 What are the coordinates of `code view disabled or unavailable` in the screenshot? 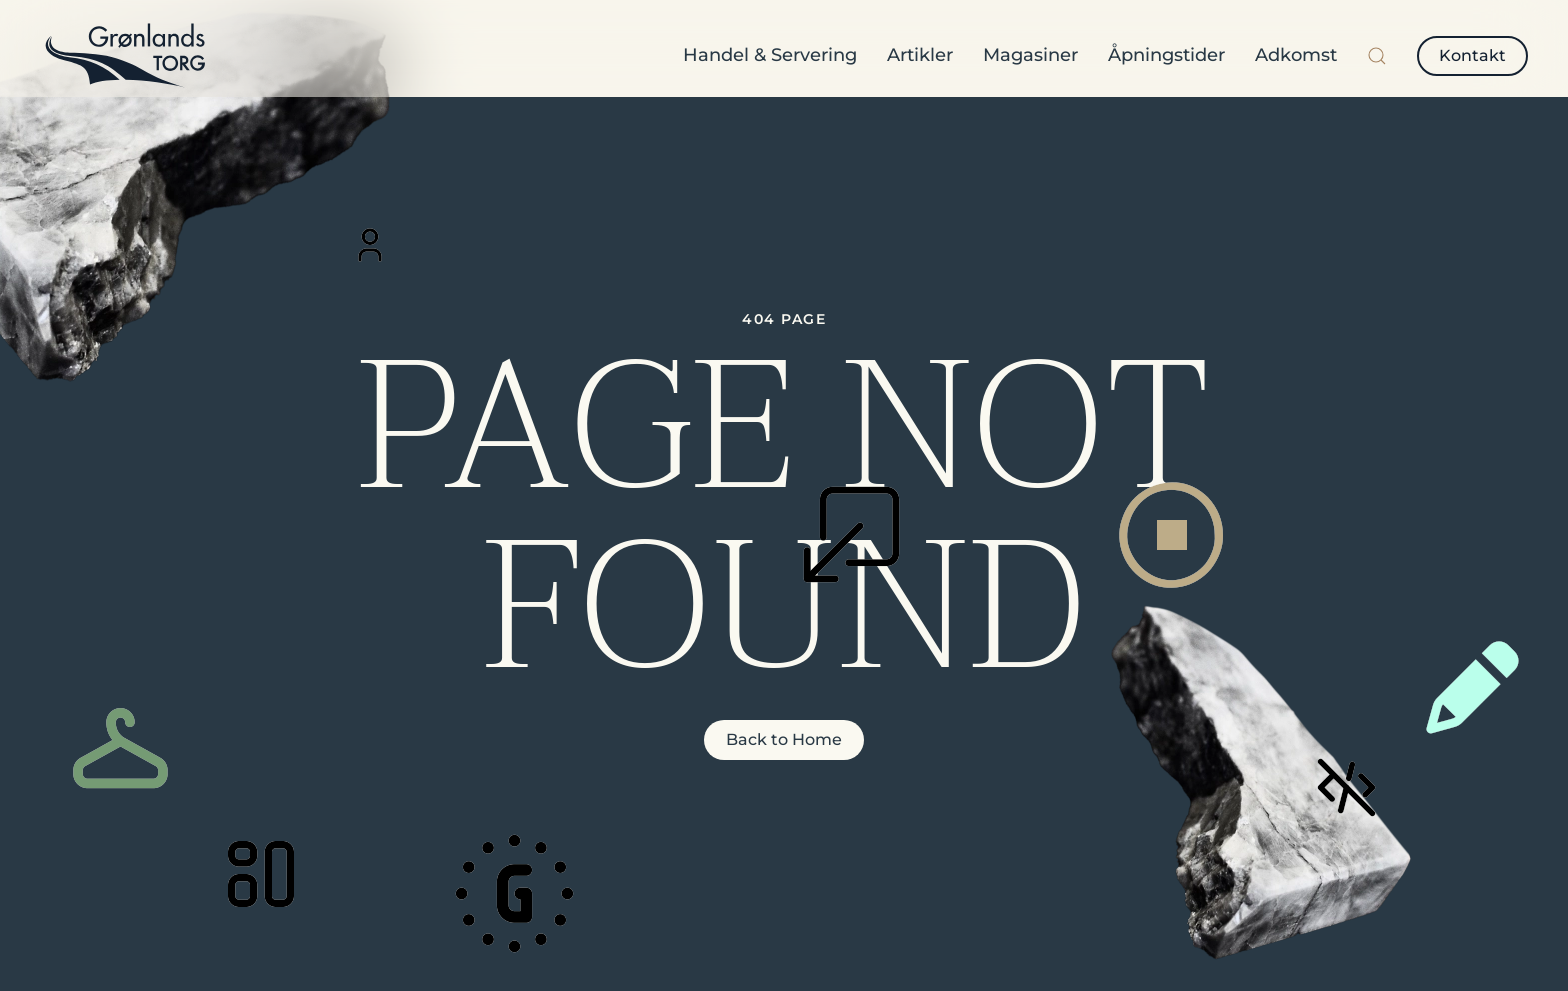 It's located at (1346, 787).